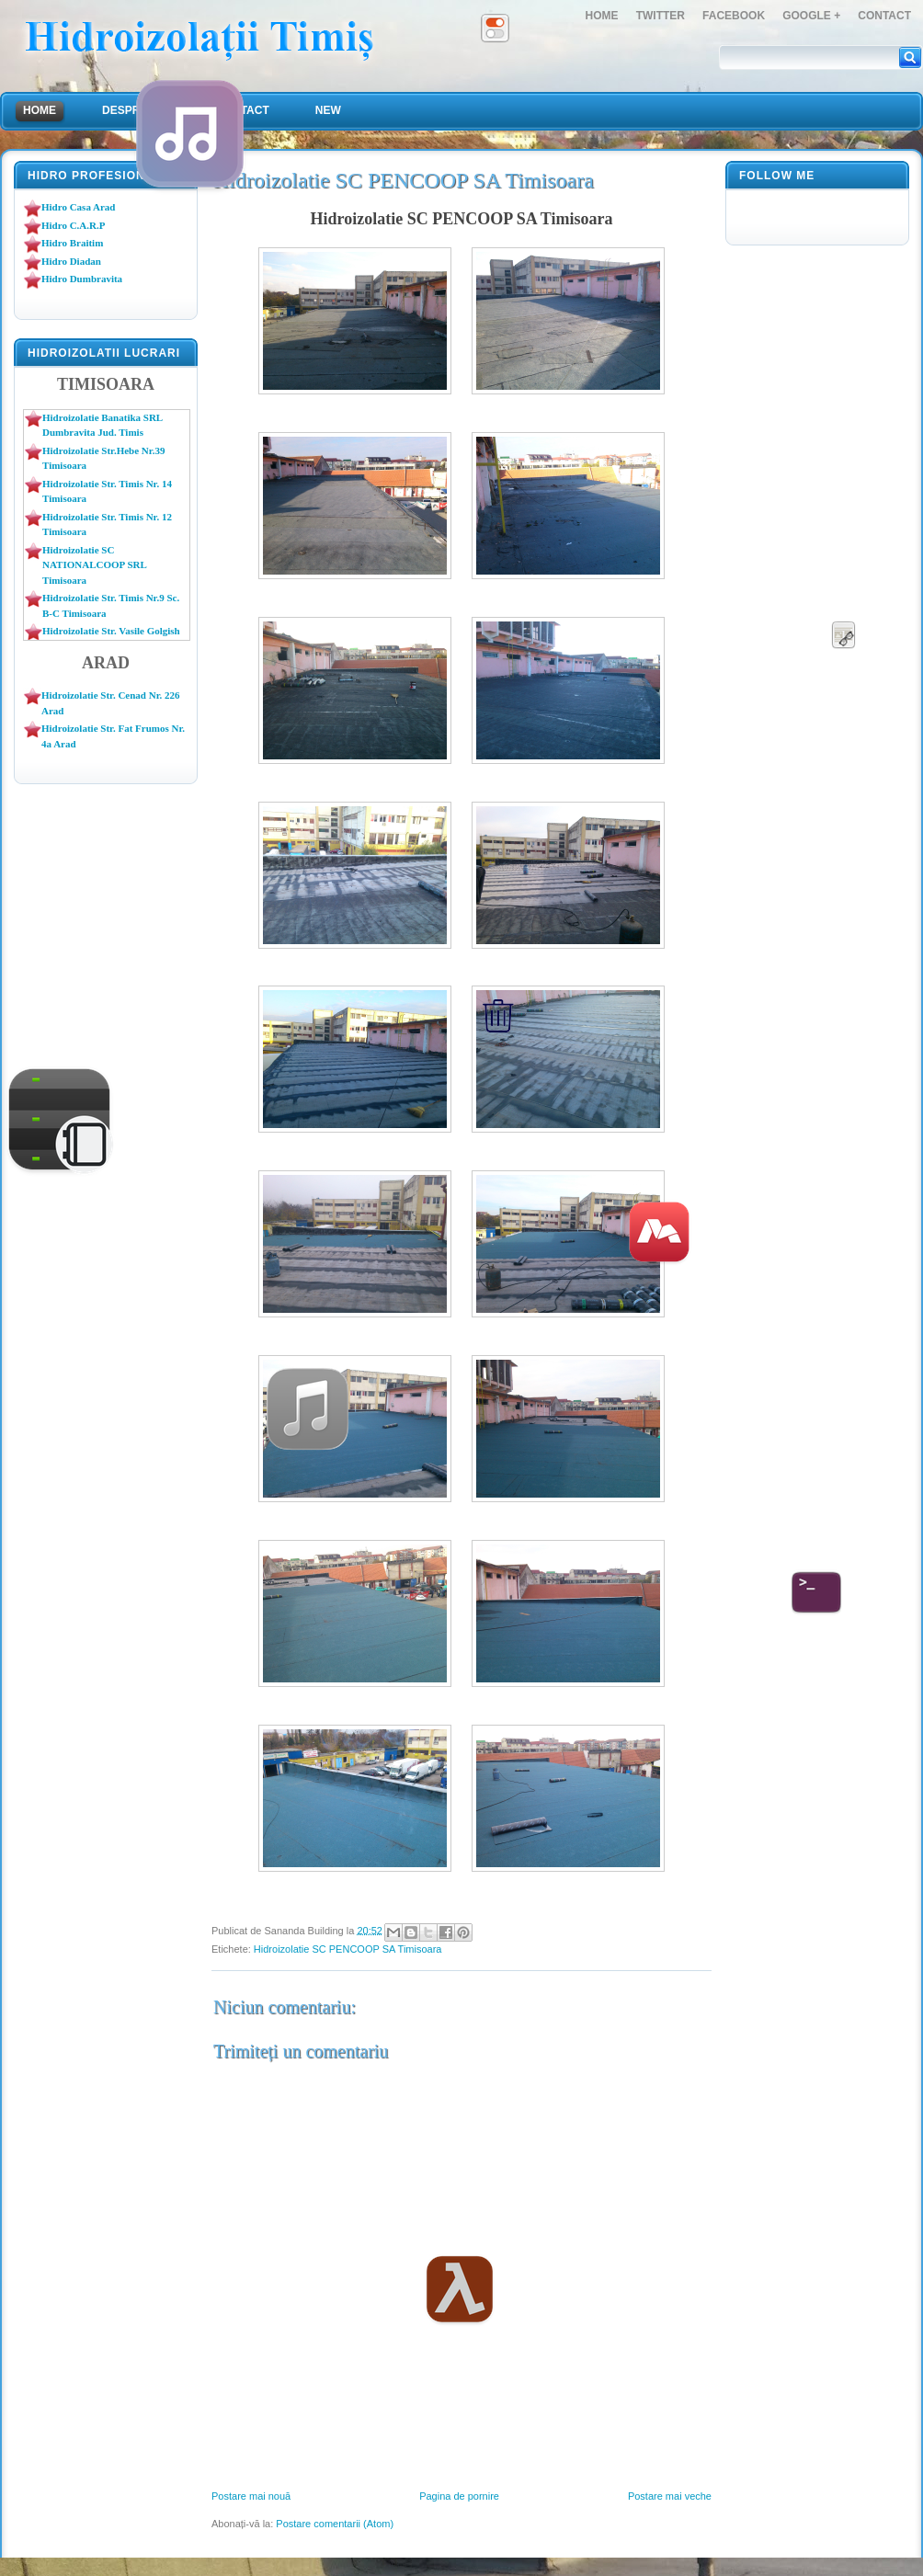 Image resolution: width=923 pixels, height=2576 pixels. I want to click on open the Music app, so click(307, 1408).